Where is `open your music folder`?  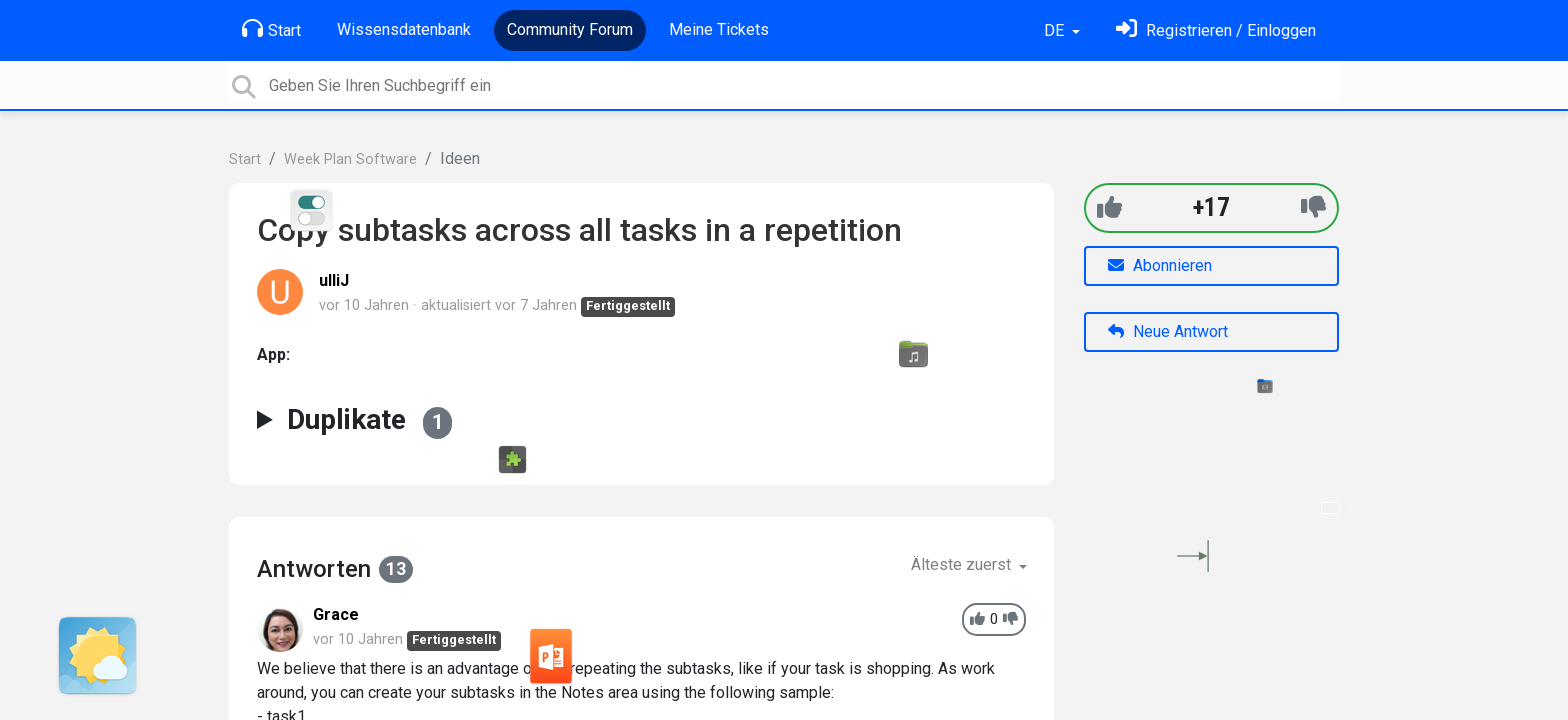
open your music folder is located at coordinates (913, 353).